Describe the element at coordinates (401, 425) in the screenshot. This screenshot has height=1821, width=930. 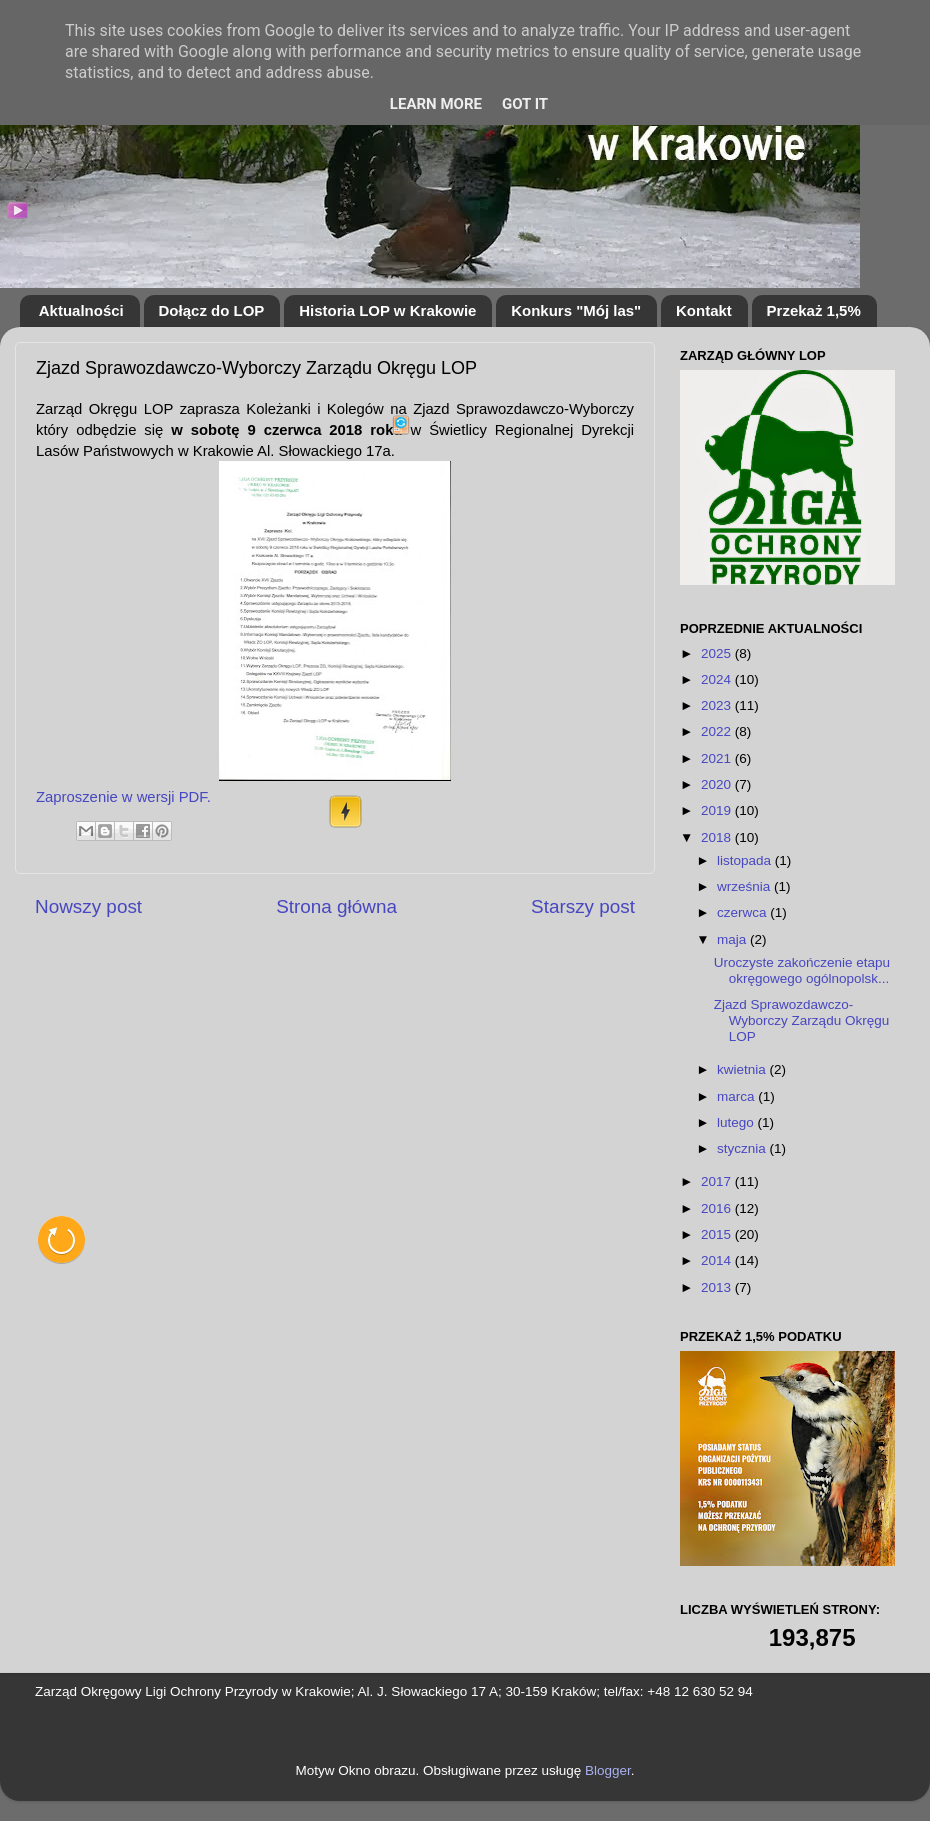
I see `system package updates available` at that location.